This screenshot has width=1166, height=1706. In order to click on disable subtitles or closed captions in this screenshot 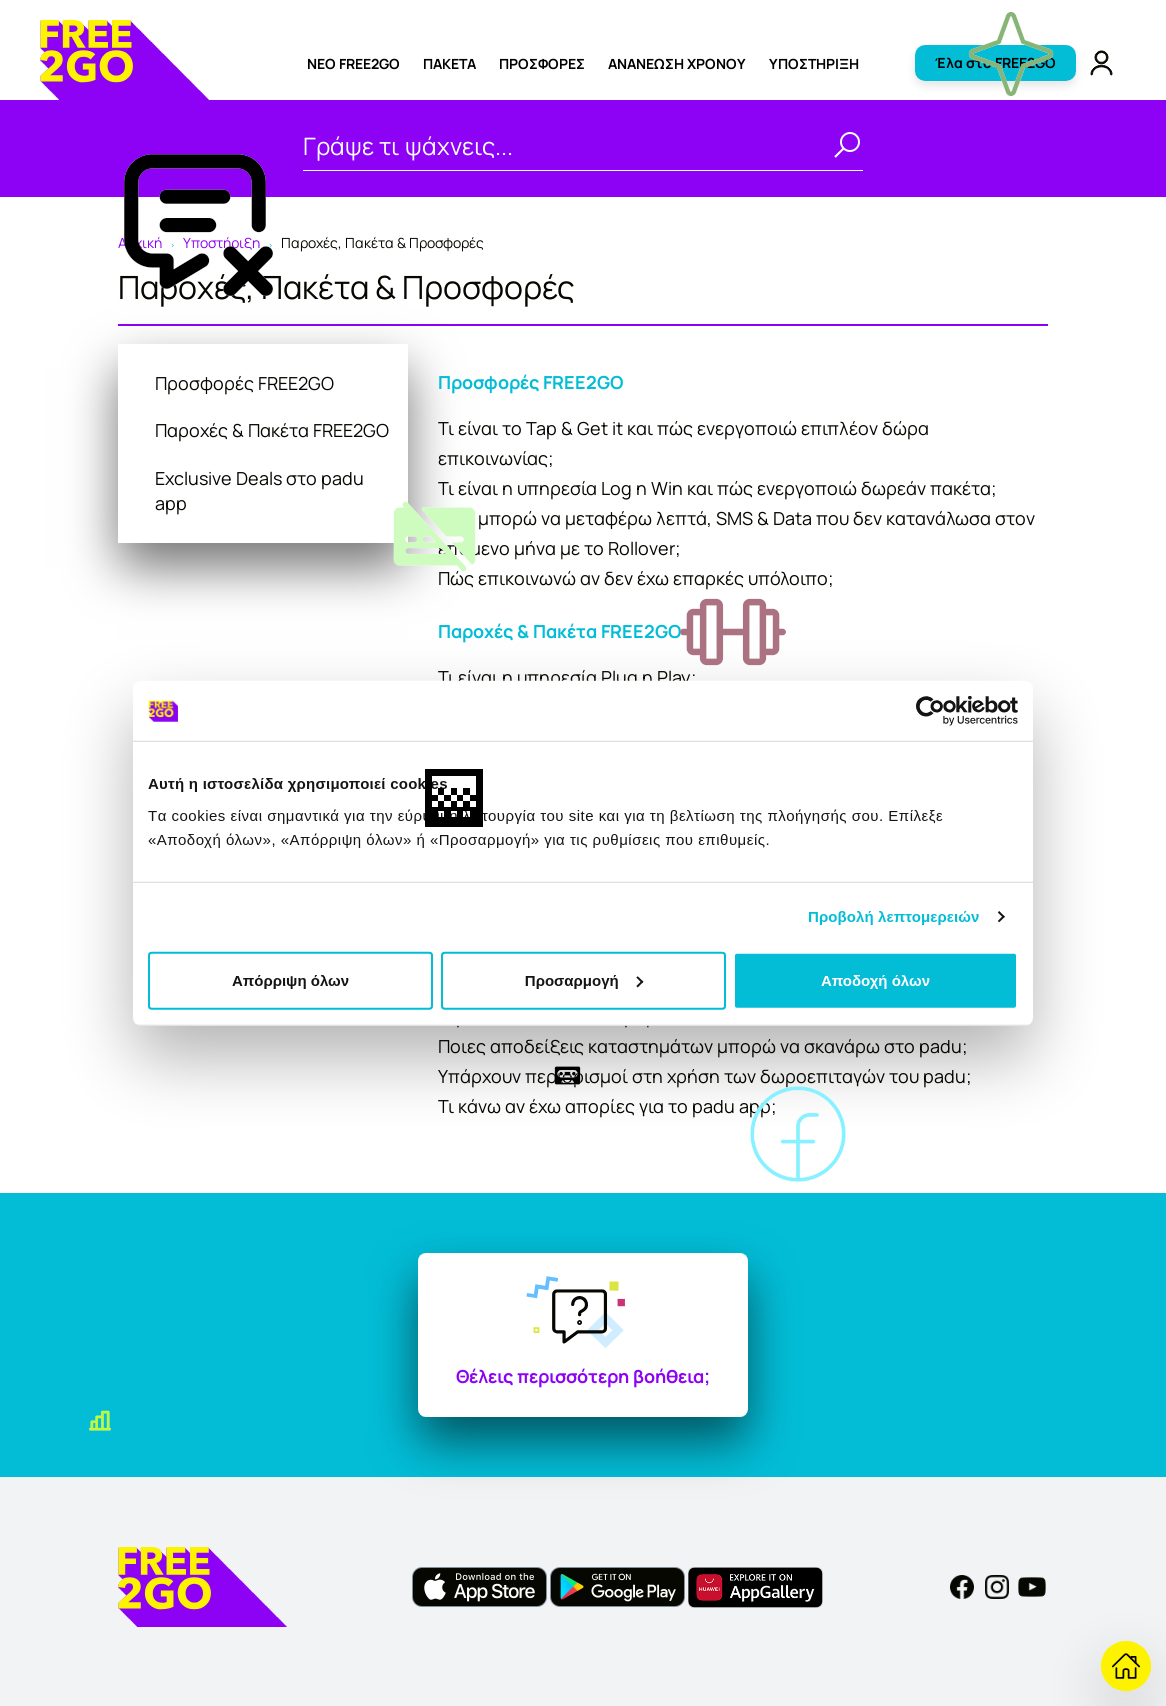, I will do `click(434, 536)`.